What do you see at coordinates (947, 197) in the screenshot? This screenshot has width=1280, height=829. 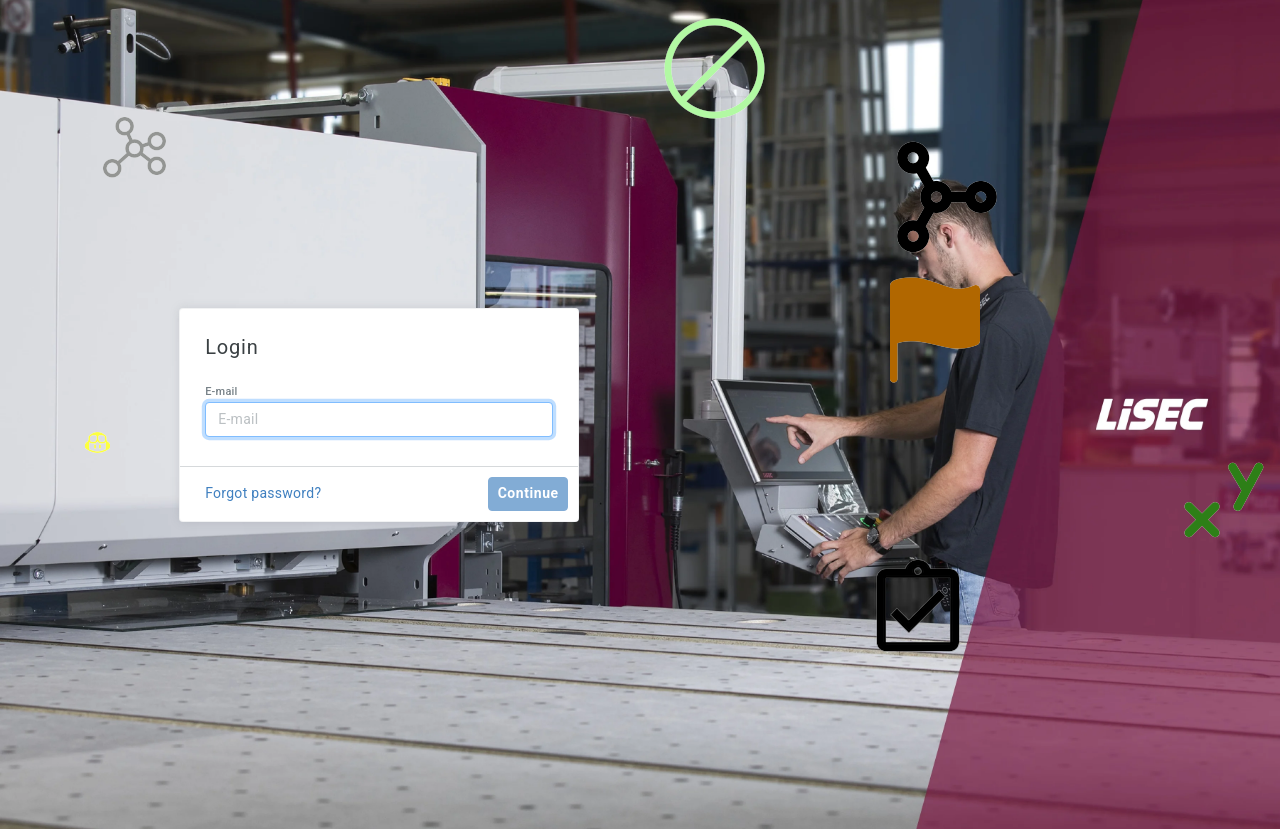 I see `select or switch AI model` at bounding box center [947, 197].